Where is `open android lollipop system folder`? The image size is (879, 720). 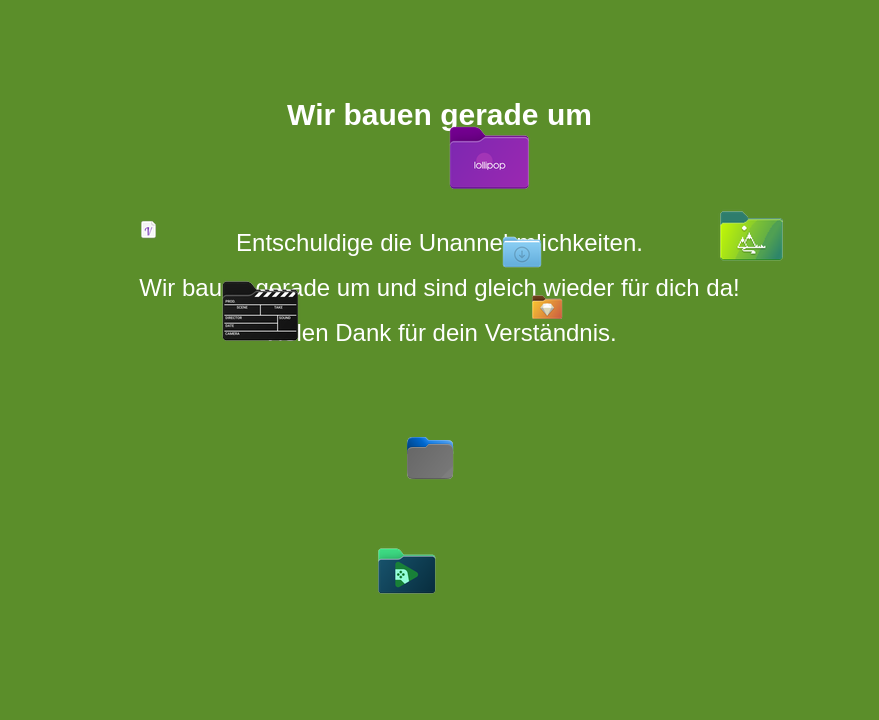
open android lollipop system folder is located at coordinates (489, 160).